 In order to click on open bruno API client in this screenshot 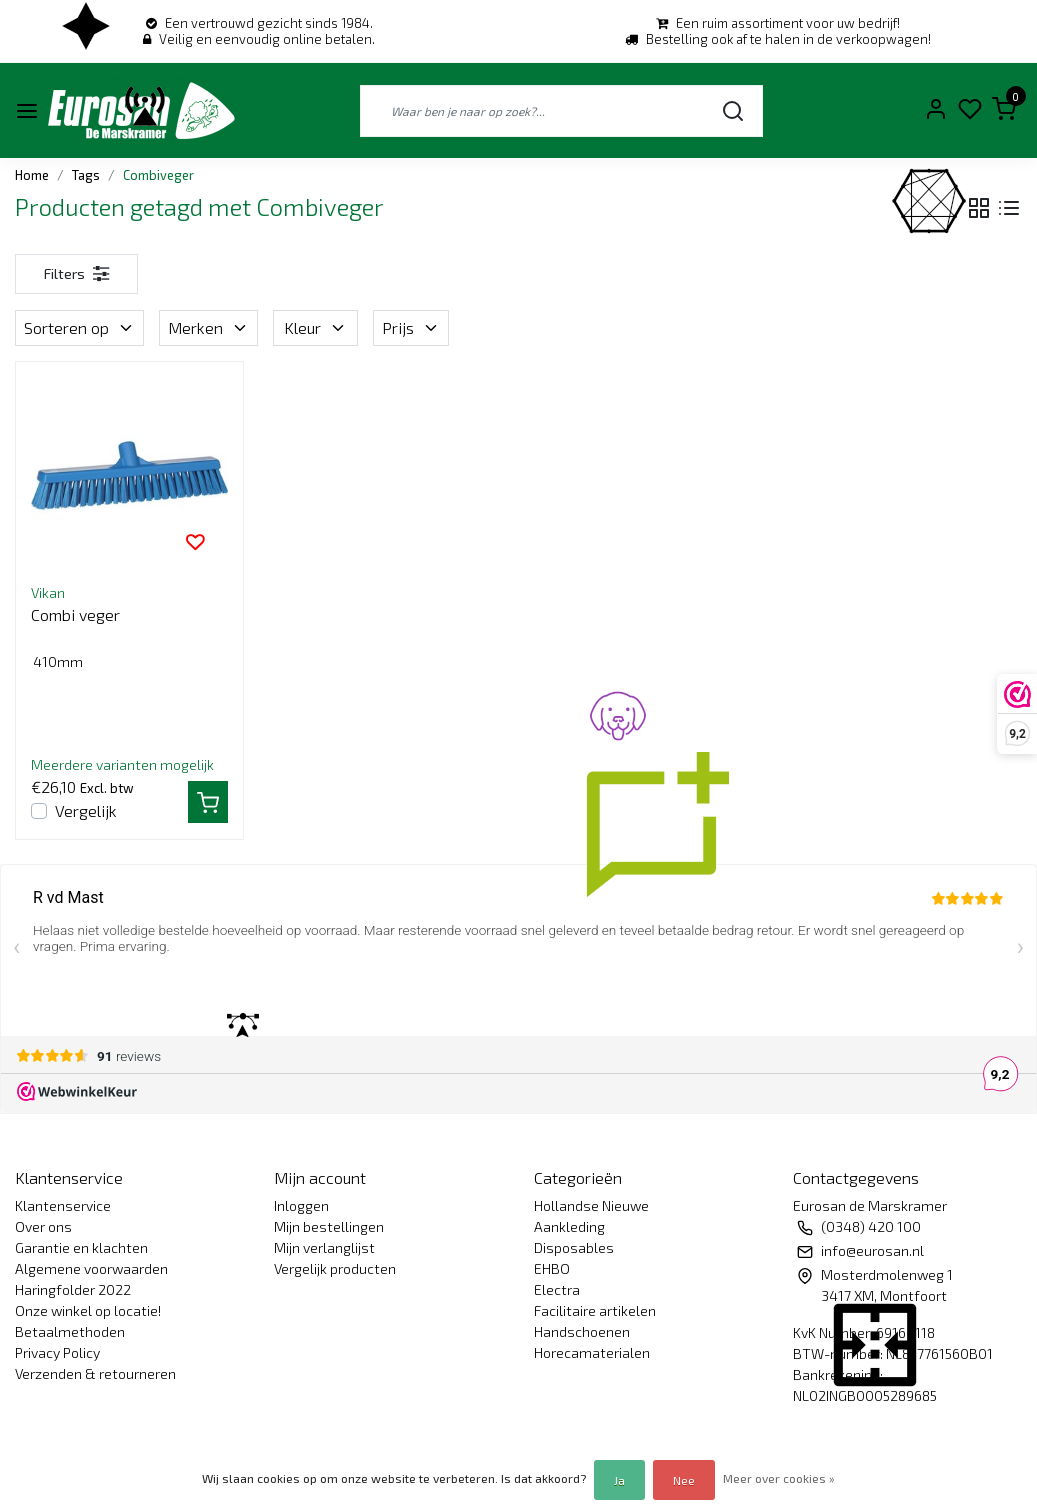, I will do `click(618, 716)`.